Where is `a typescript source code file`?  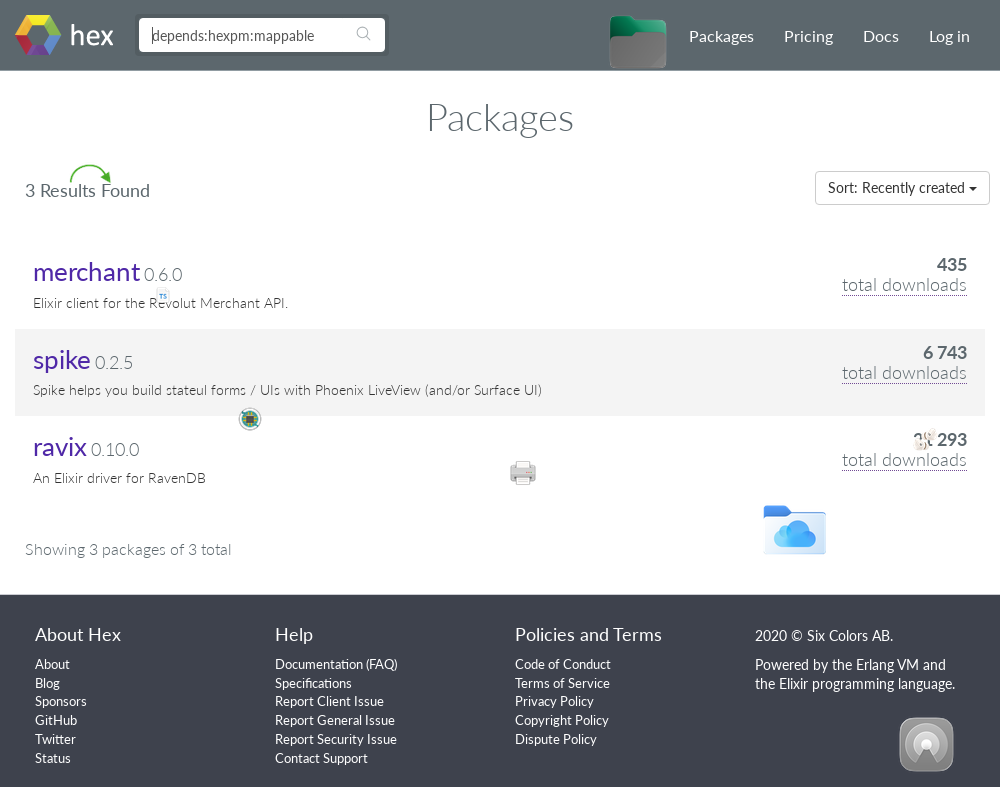
a typescript source code file is located at coordinates (163, 295).